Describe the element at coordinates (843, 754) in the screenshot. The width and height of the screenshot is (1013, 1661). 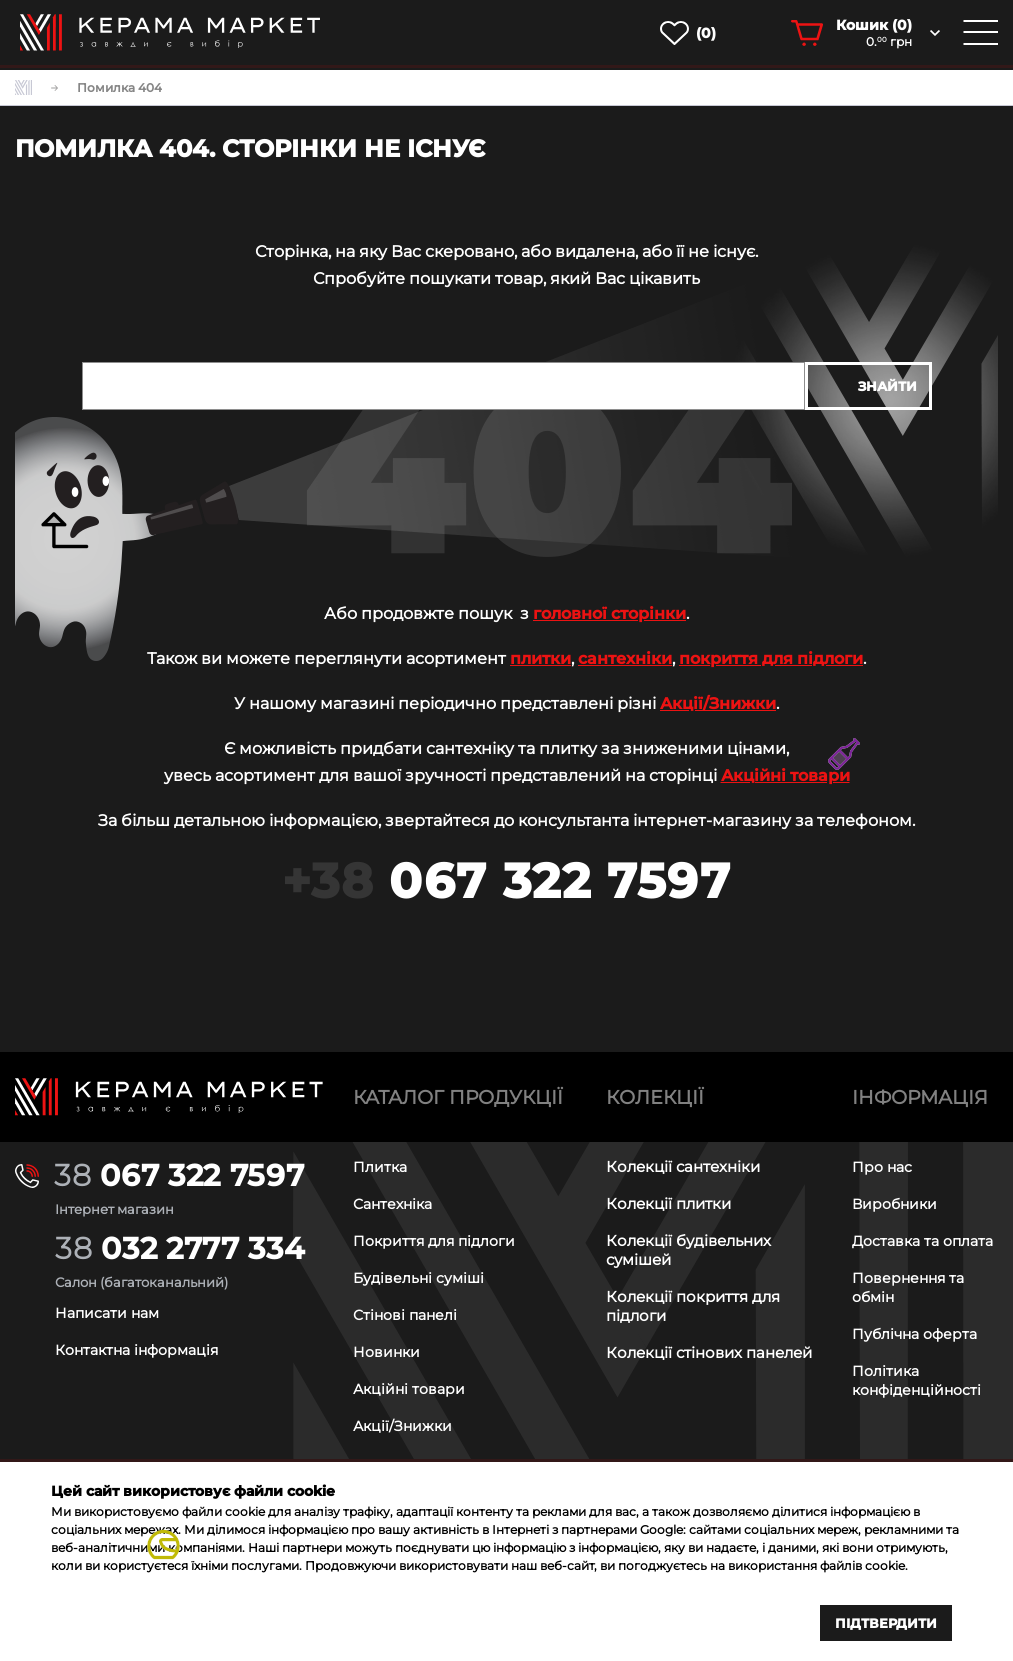
I see `browse alcoholic beverage options` at that location.